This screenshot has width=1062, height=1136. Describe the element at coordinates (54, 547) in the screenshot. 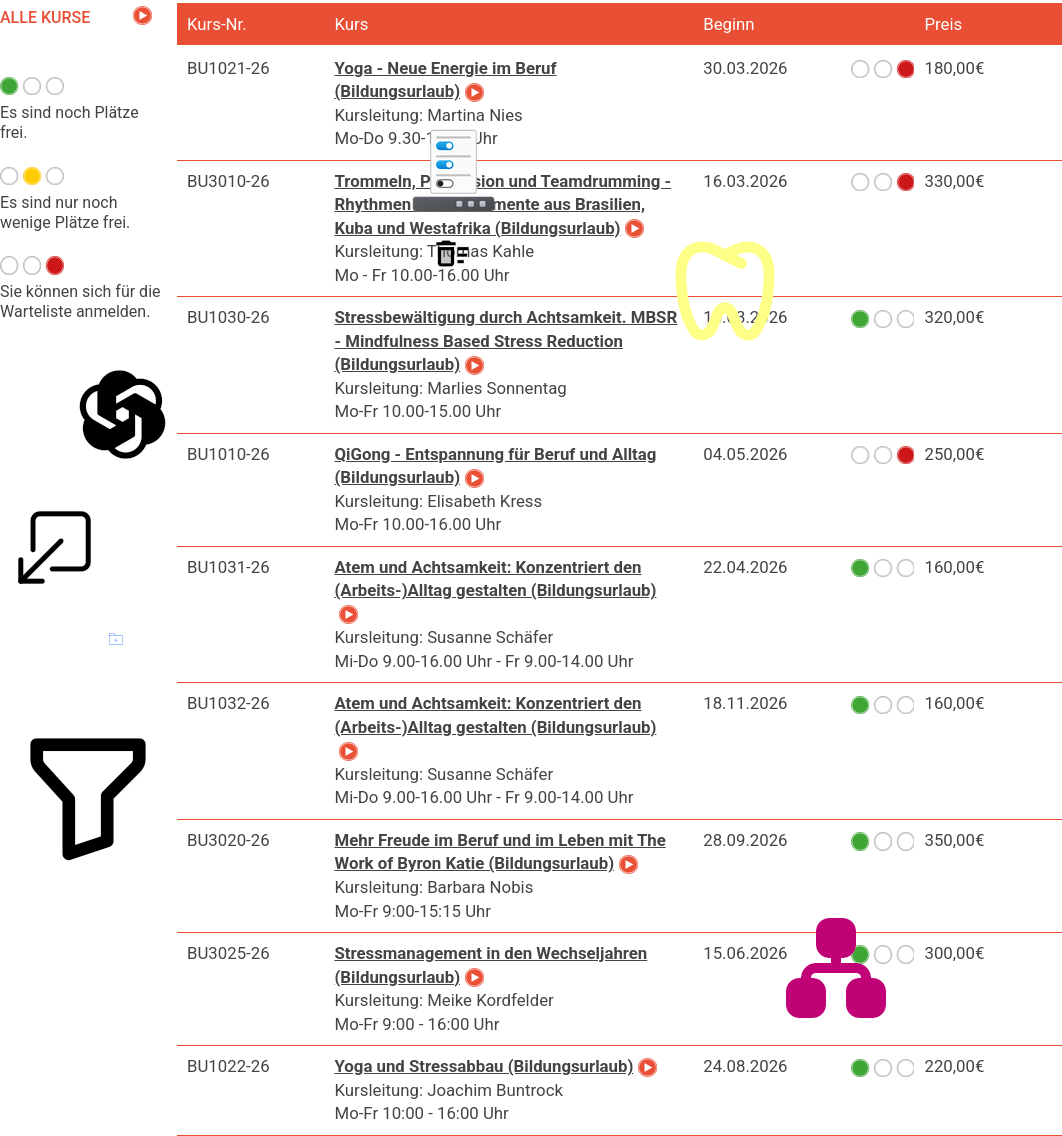

I see `collapse or minimize content` at that location.